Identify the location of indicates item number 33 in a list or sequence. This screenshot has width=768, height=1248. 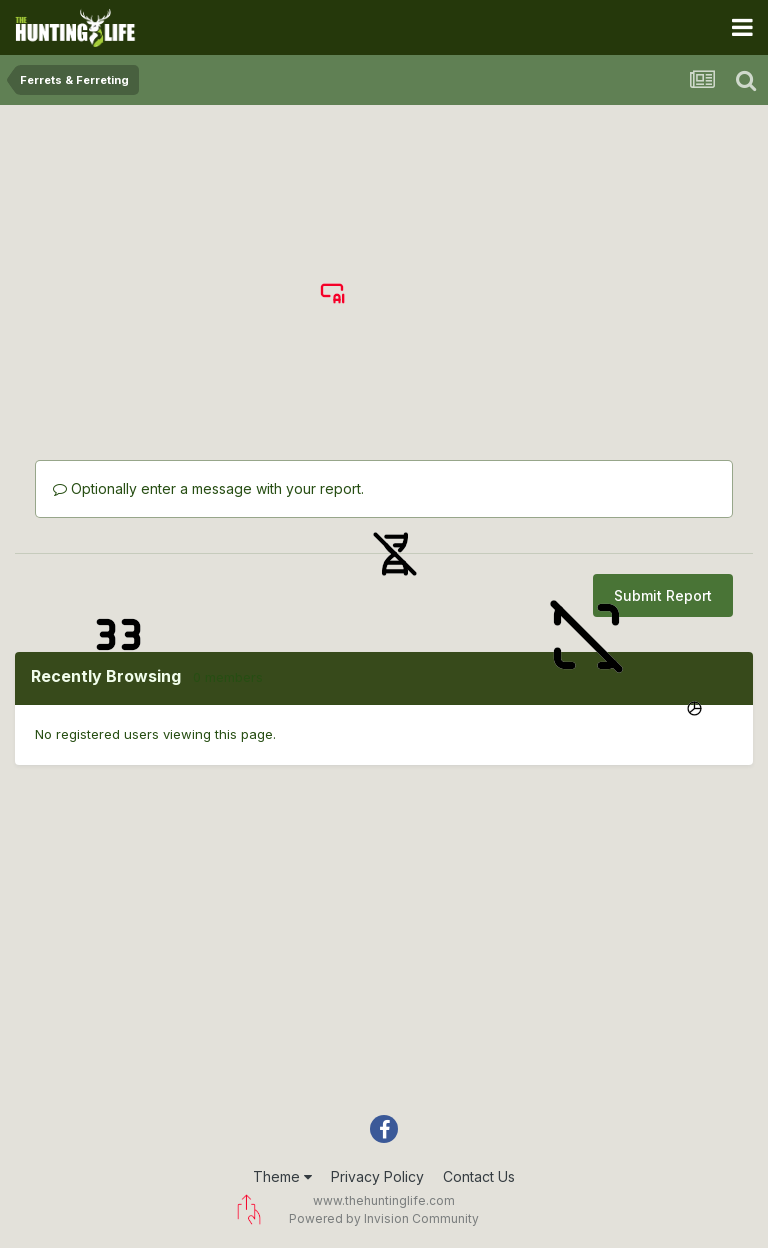
(118, 634).